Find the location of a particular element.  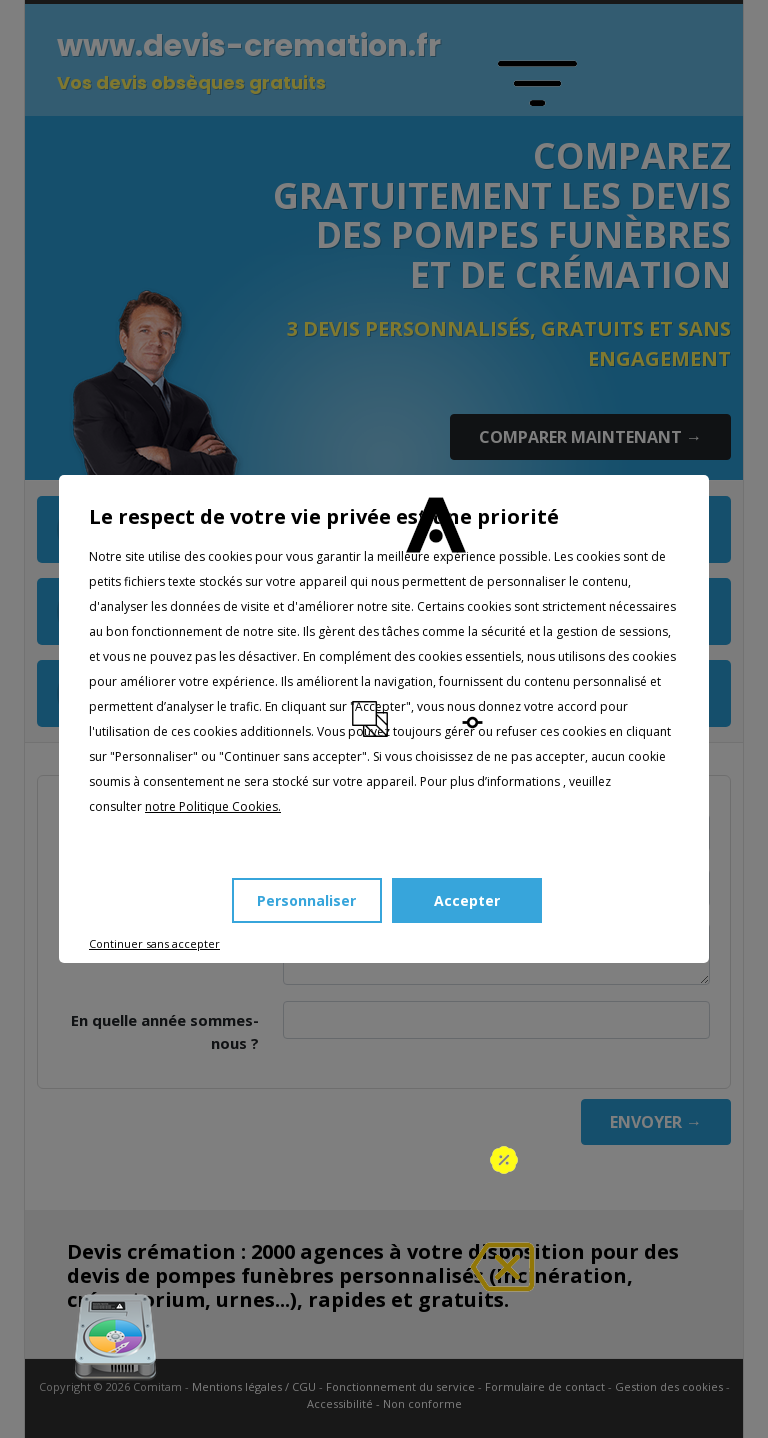

view disk partitions on a multi-partition drive is located at coordinates (115, 1336).